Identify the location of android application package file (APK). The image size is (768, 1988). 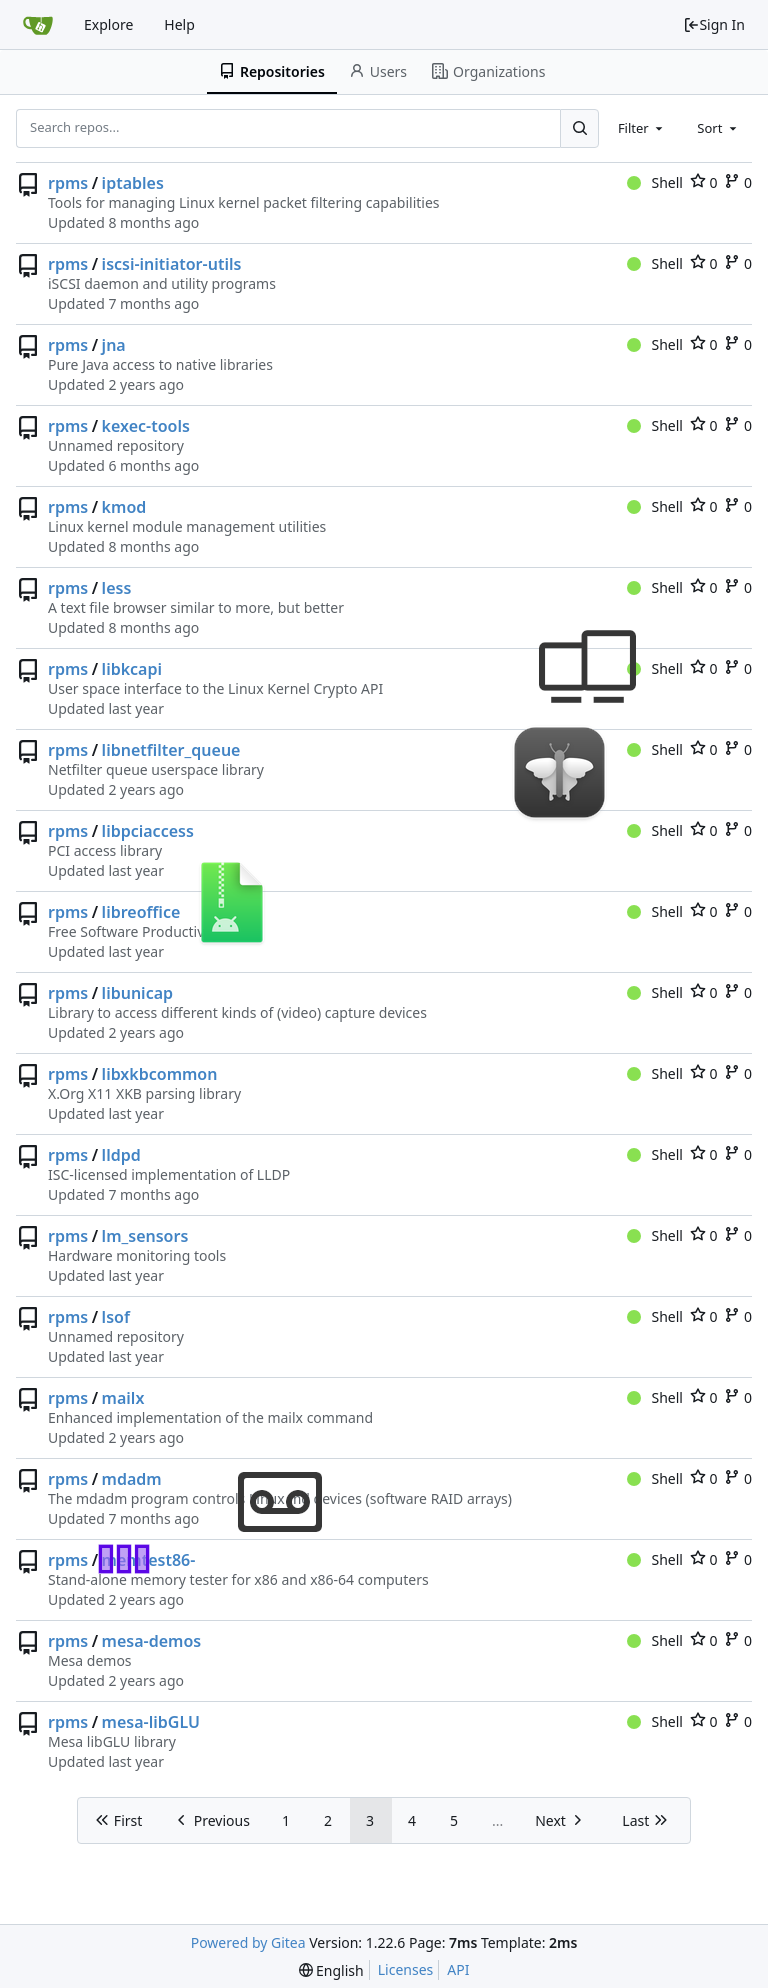
(232, 904).